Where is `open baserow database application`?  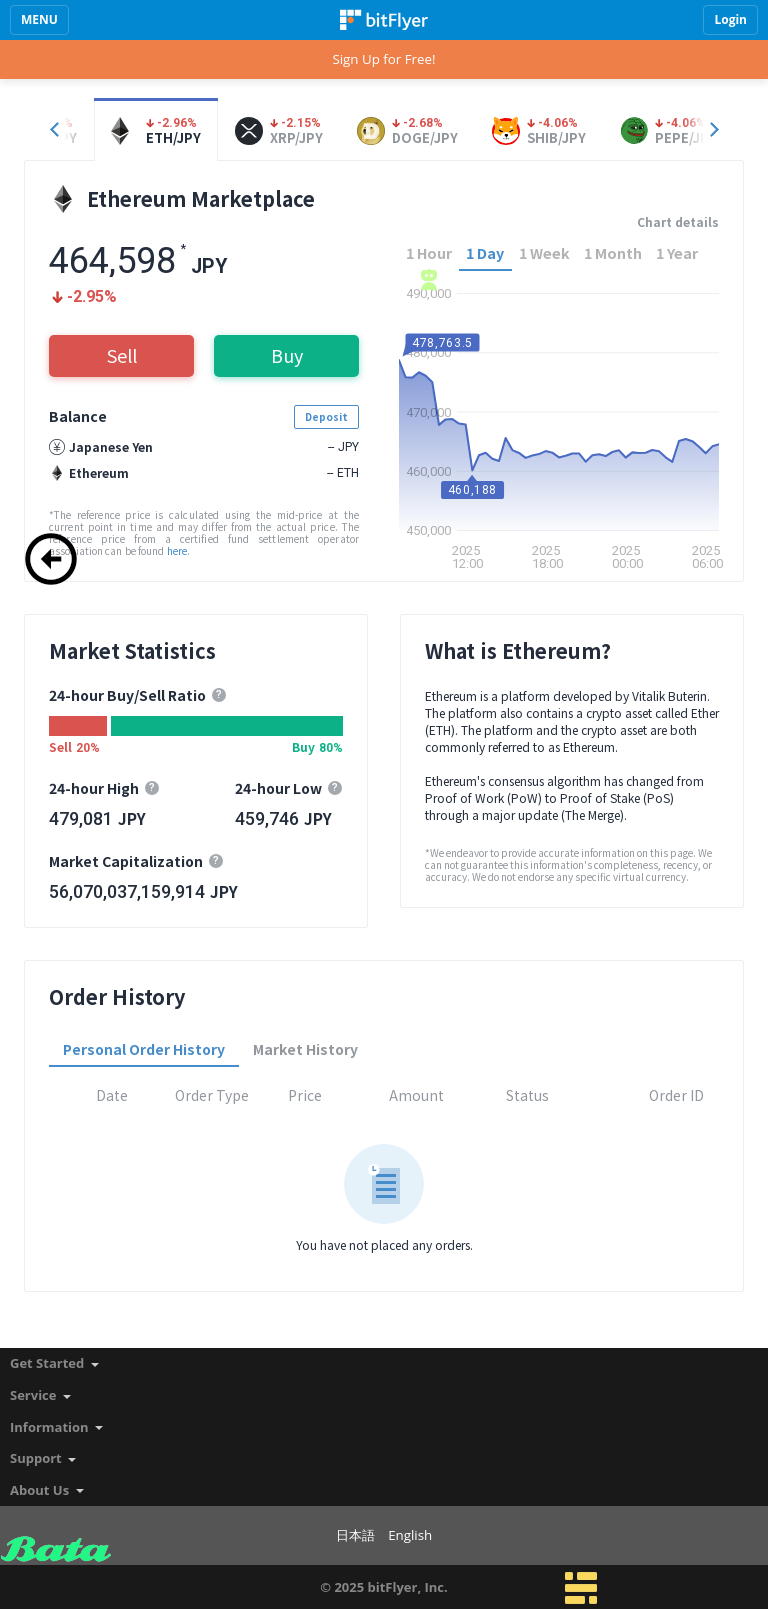 open baserow database application is located at coordinates (581, 1588).